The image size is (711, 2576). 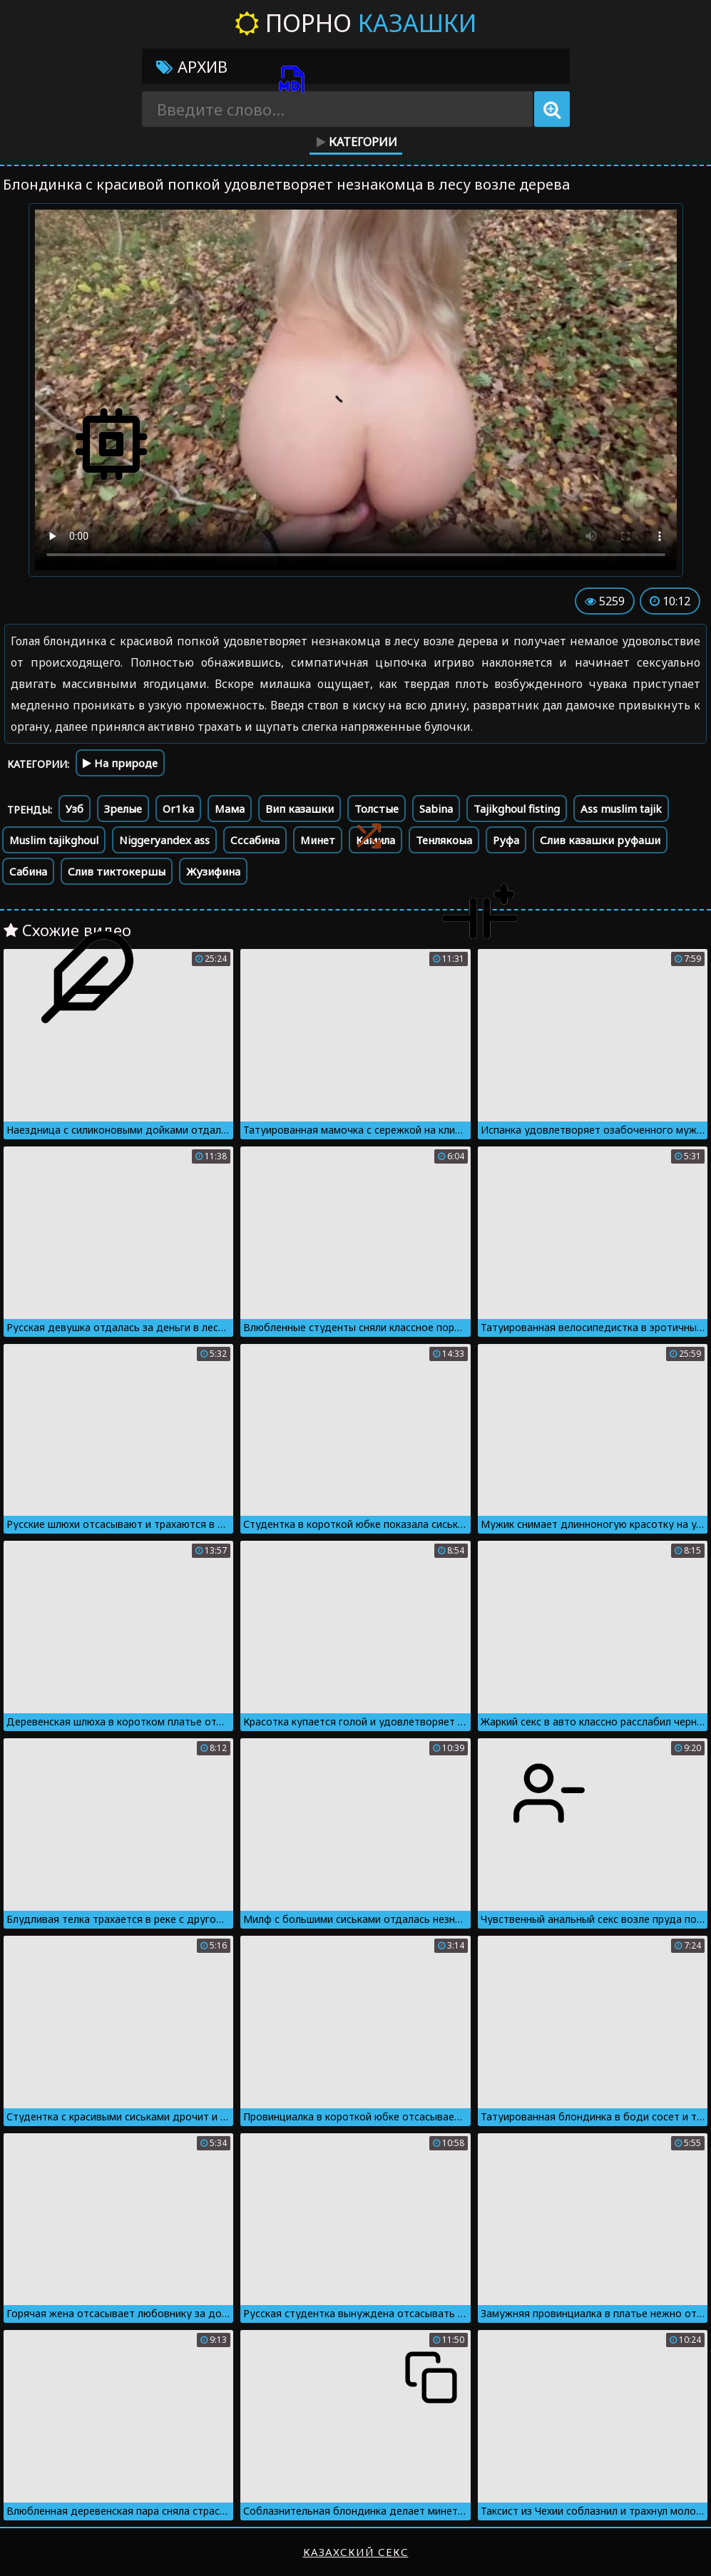 I want to click on shuffle playlist or queue order, so click(x=368, y=836).